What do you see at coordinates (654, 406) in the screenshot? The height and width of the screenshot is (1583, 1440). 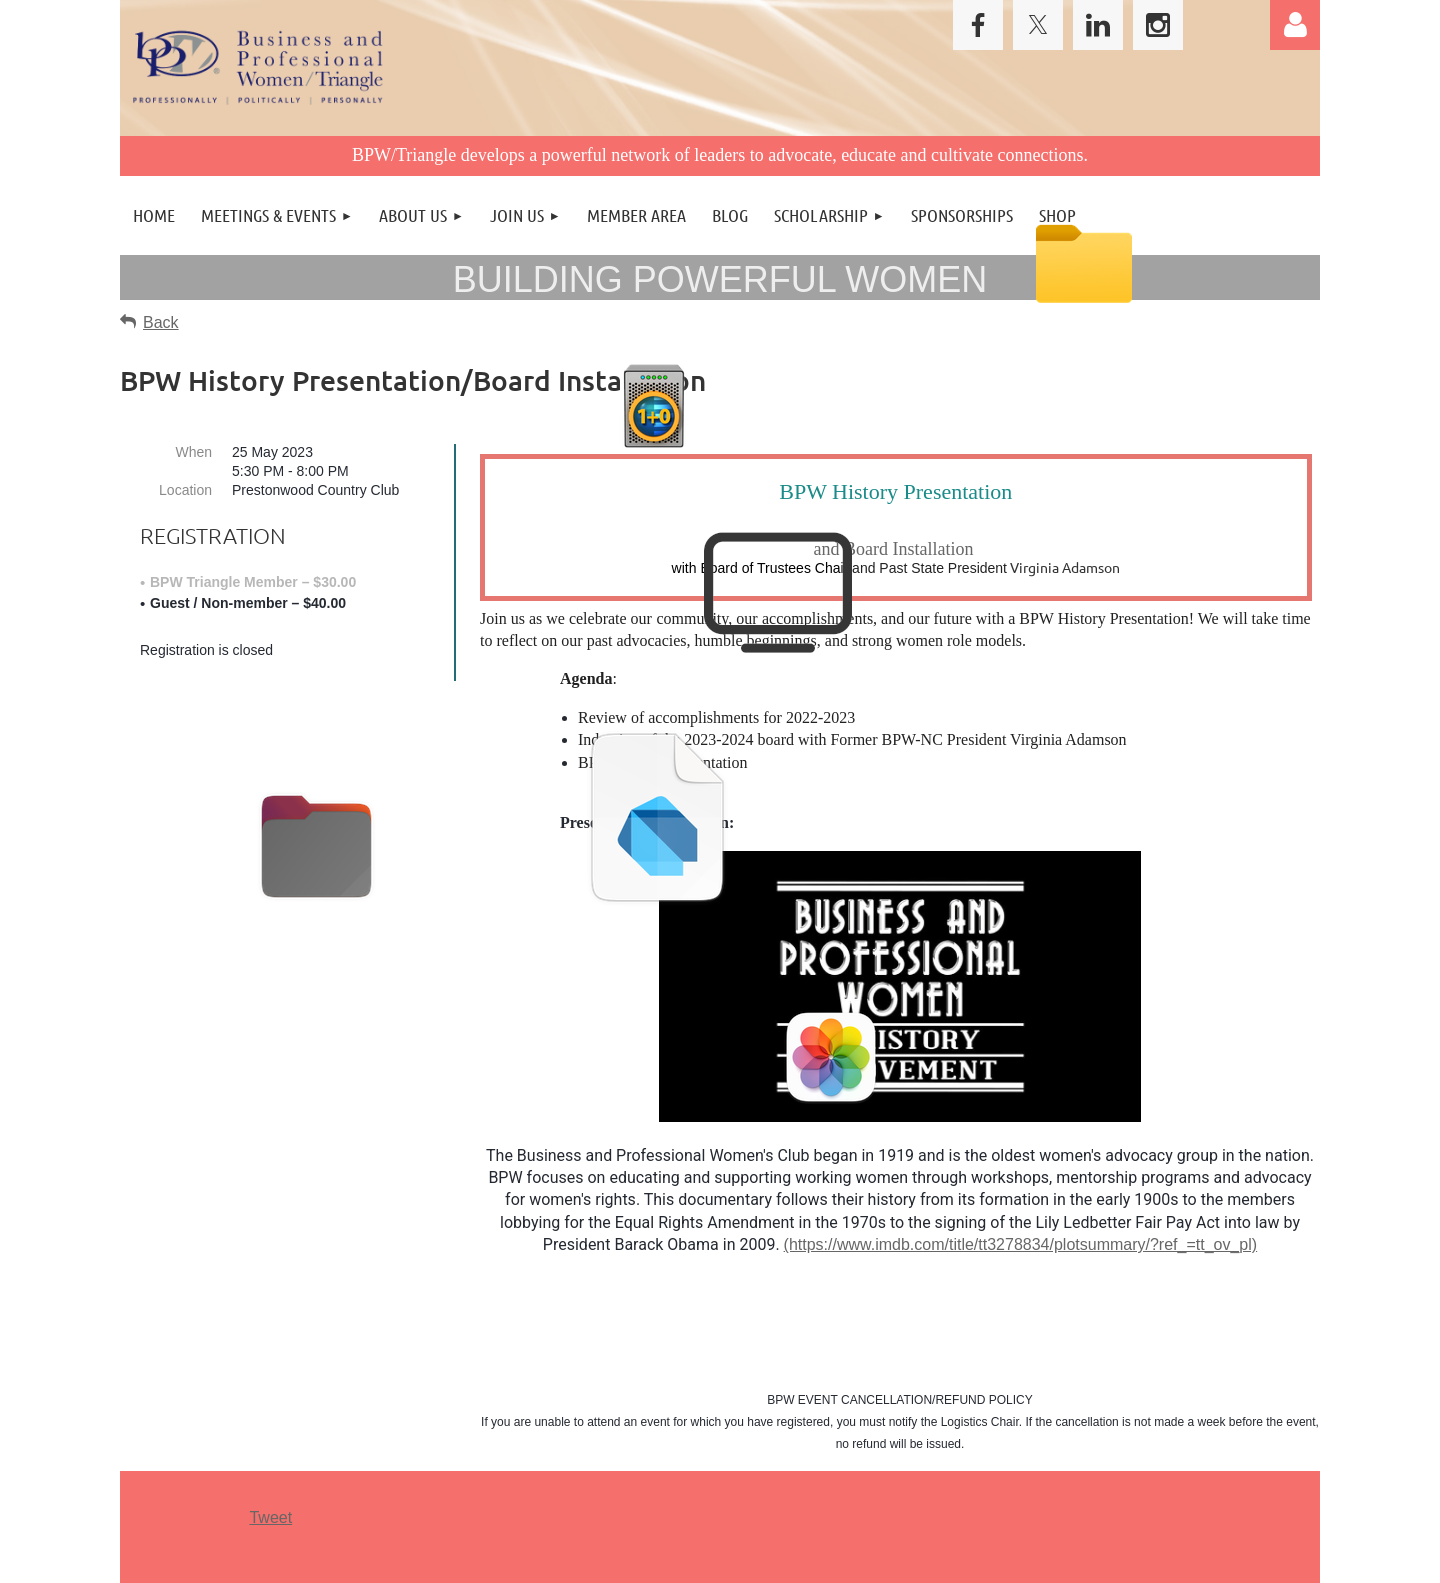 I see `configure RAID 10 storage array settings` at bounding box center [654, 406].